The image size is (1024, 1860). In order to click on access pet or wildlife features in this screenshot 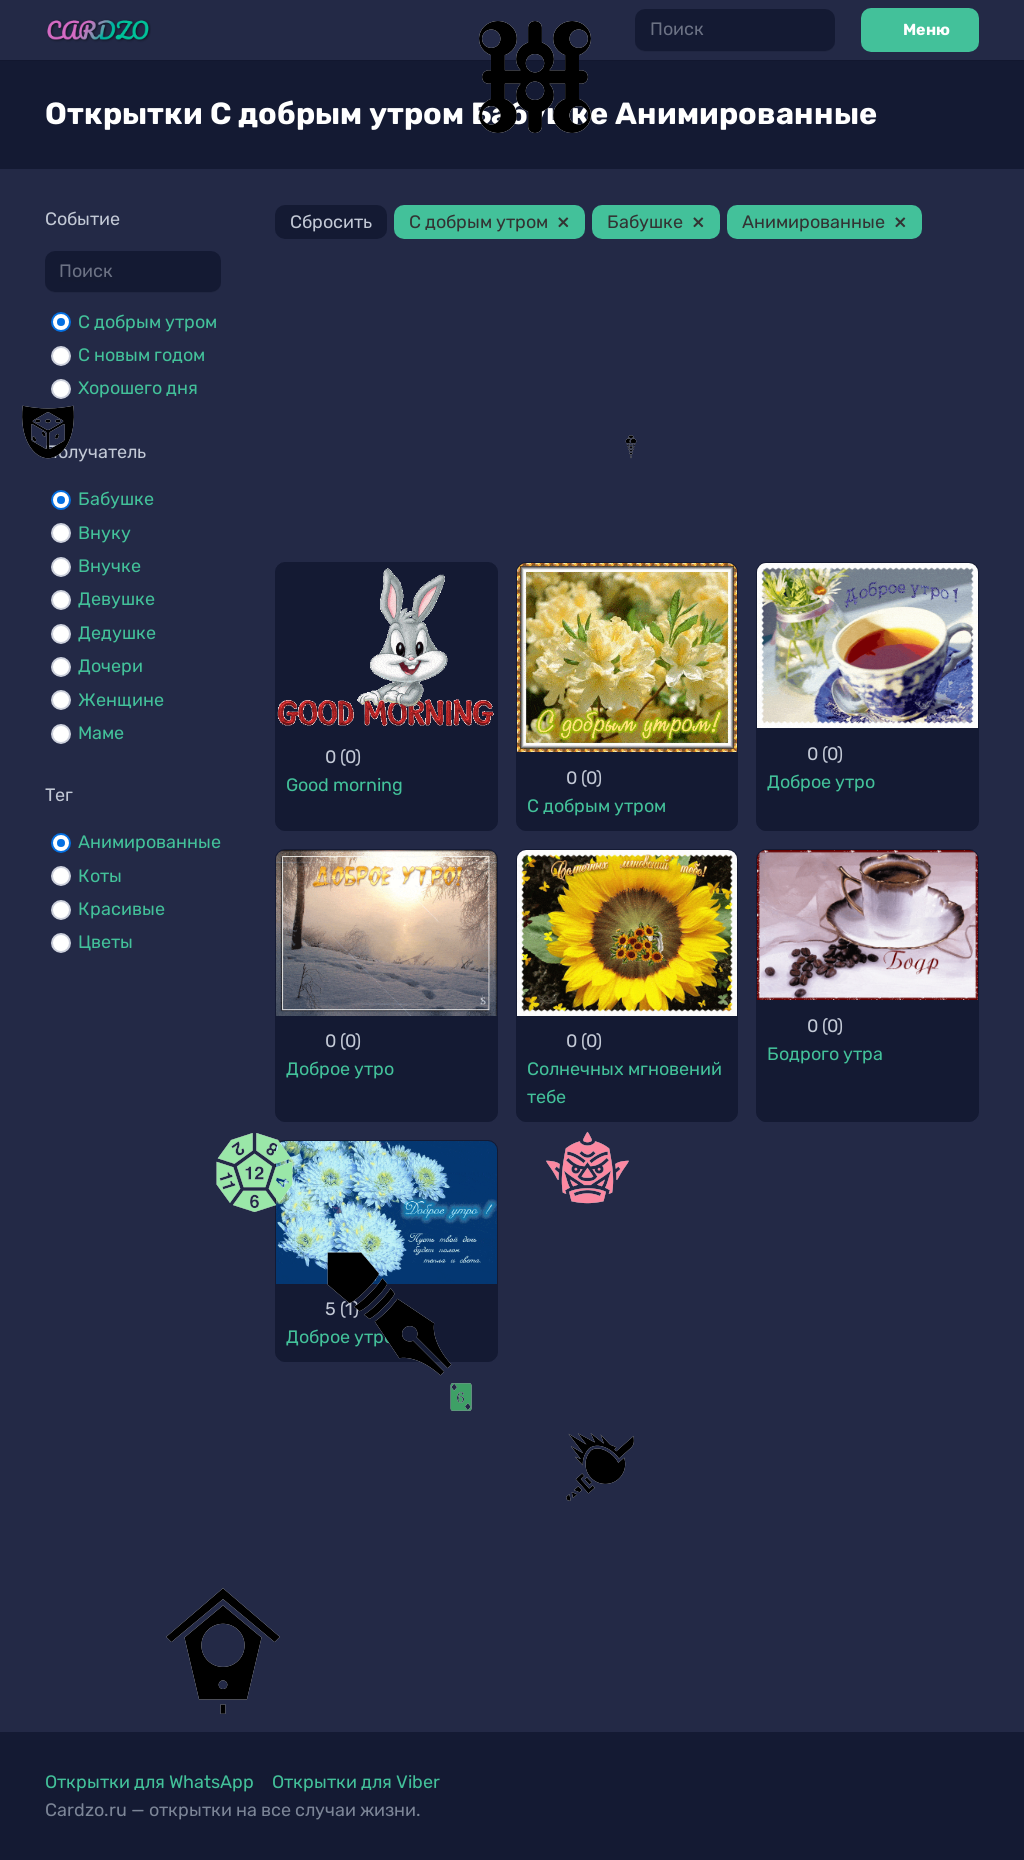, I will do `click(223, 1651)`.